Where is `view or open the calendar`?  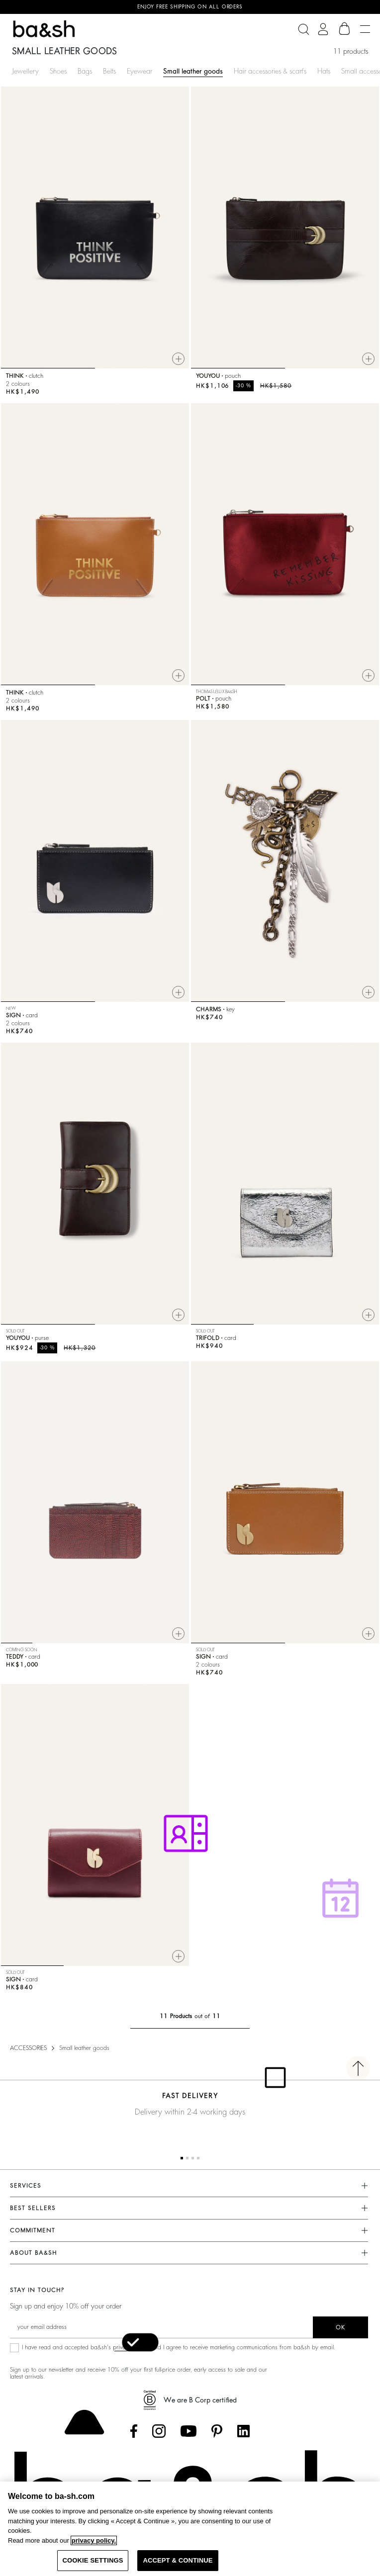
view or open the calendar is located at coordinates (340, 1899).